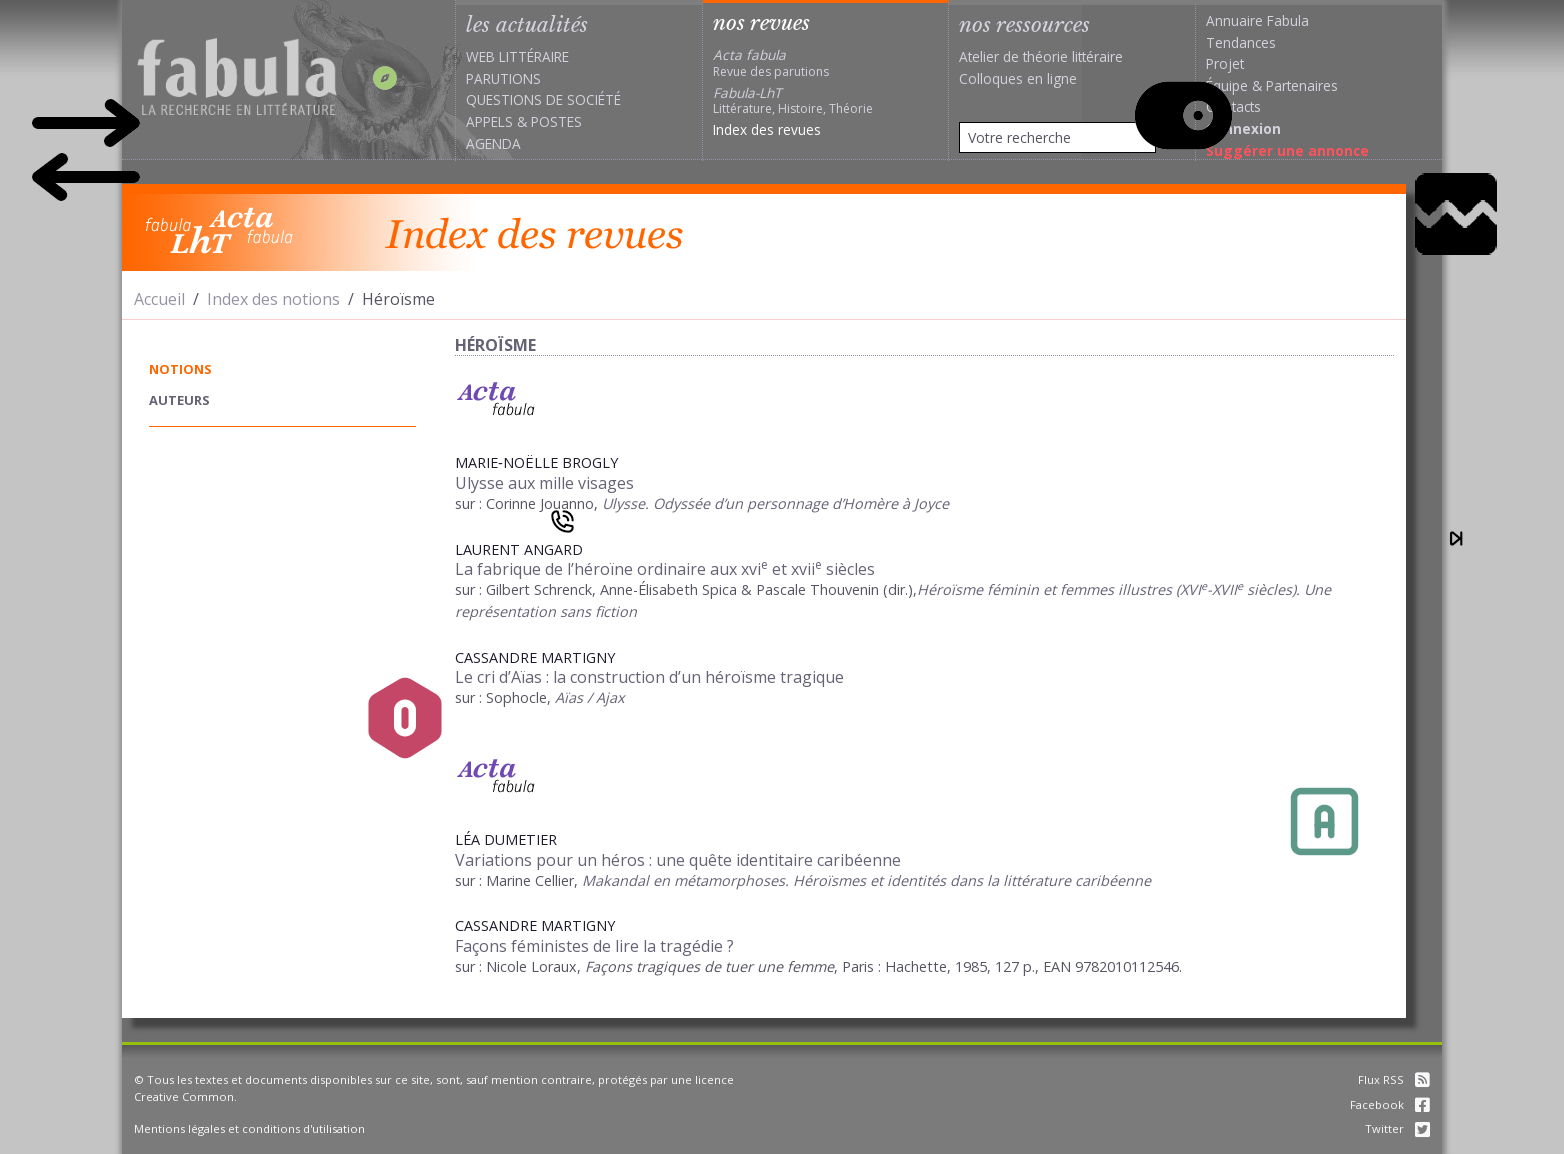  What do you see at coordinates (1456, 538) in the screenshot?
I see `skip to the next track or media item` at bounding box center [1456, 538].